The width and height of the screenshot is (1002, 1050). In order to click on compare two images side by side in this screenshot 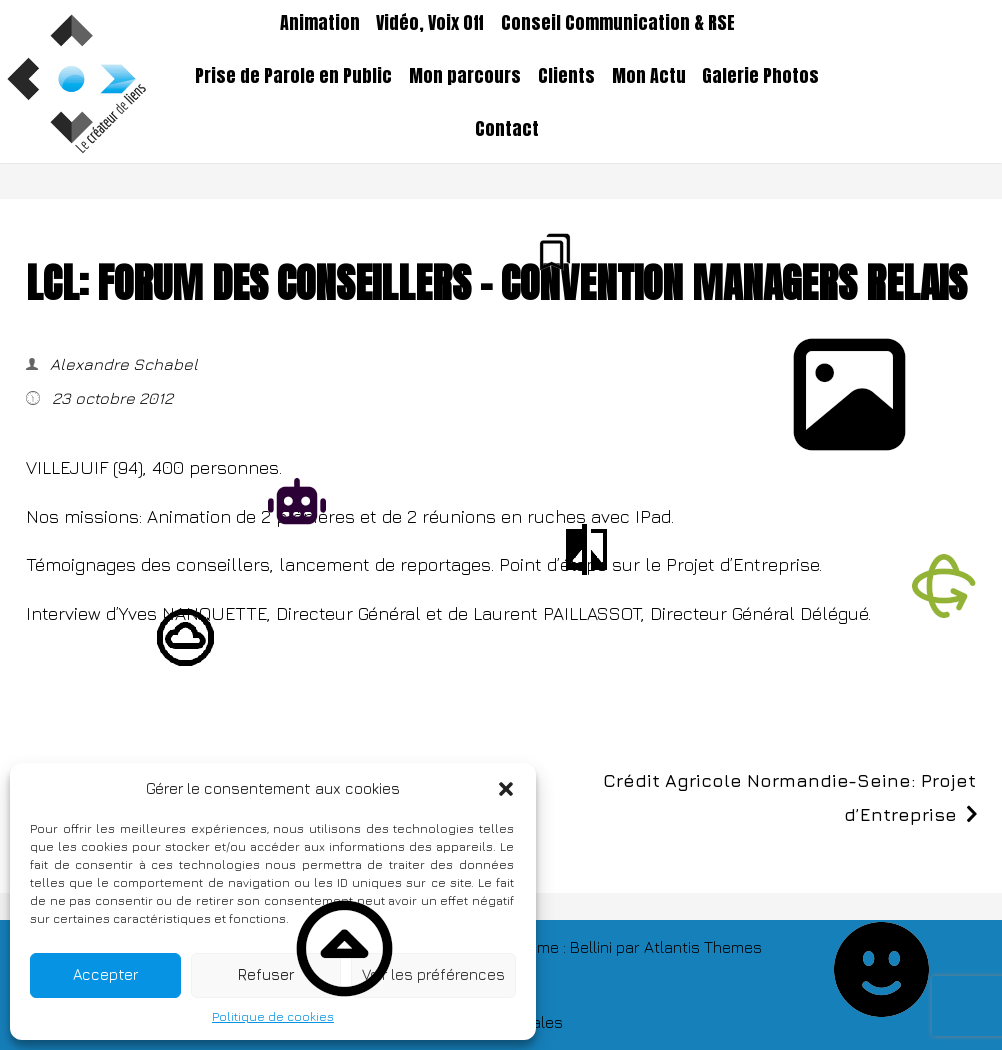, I will do `click(586, 549)`.